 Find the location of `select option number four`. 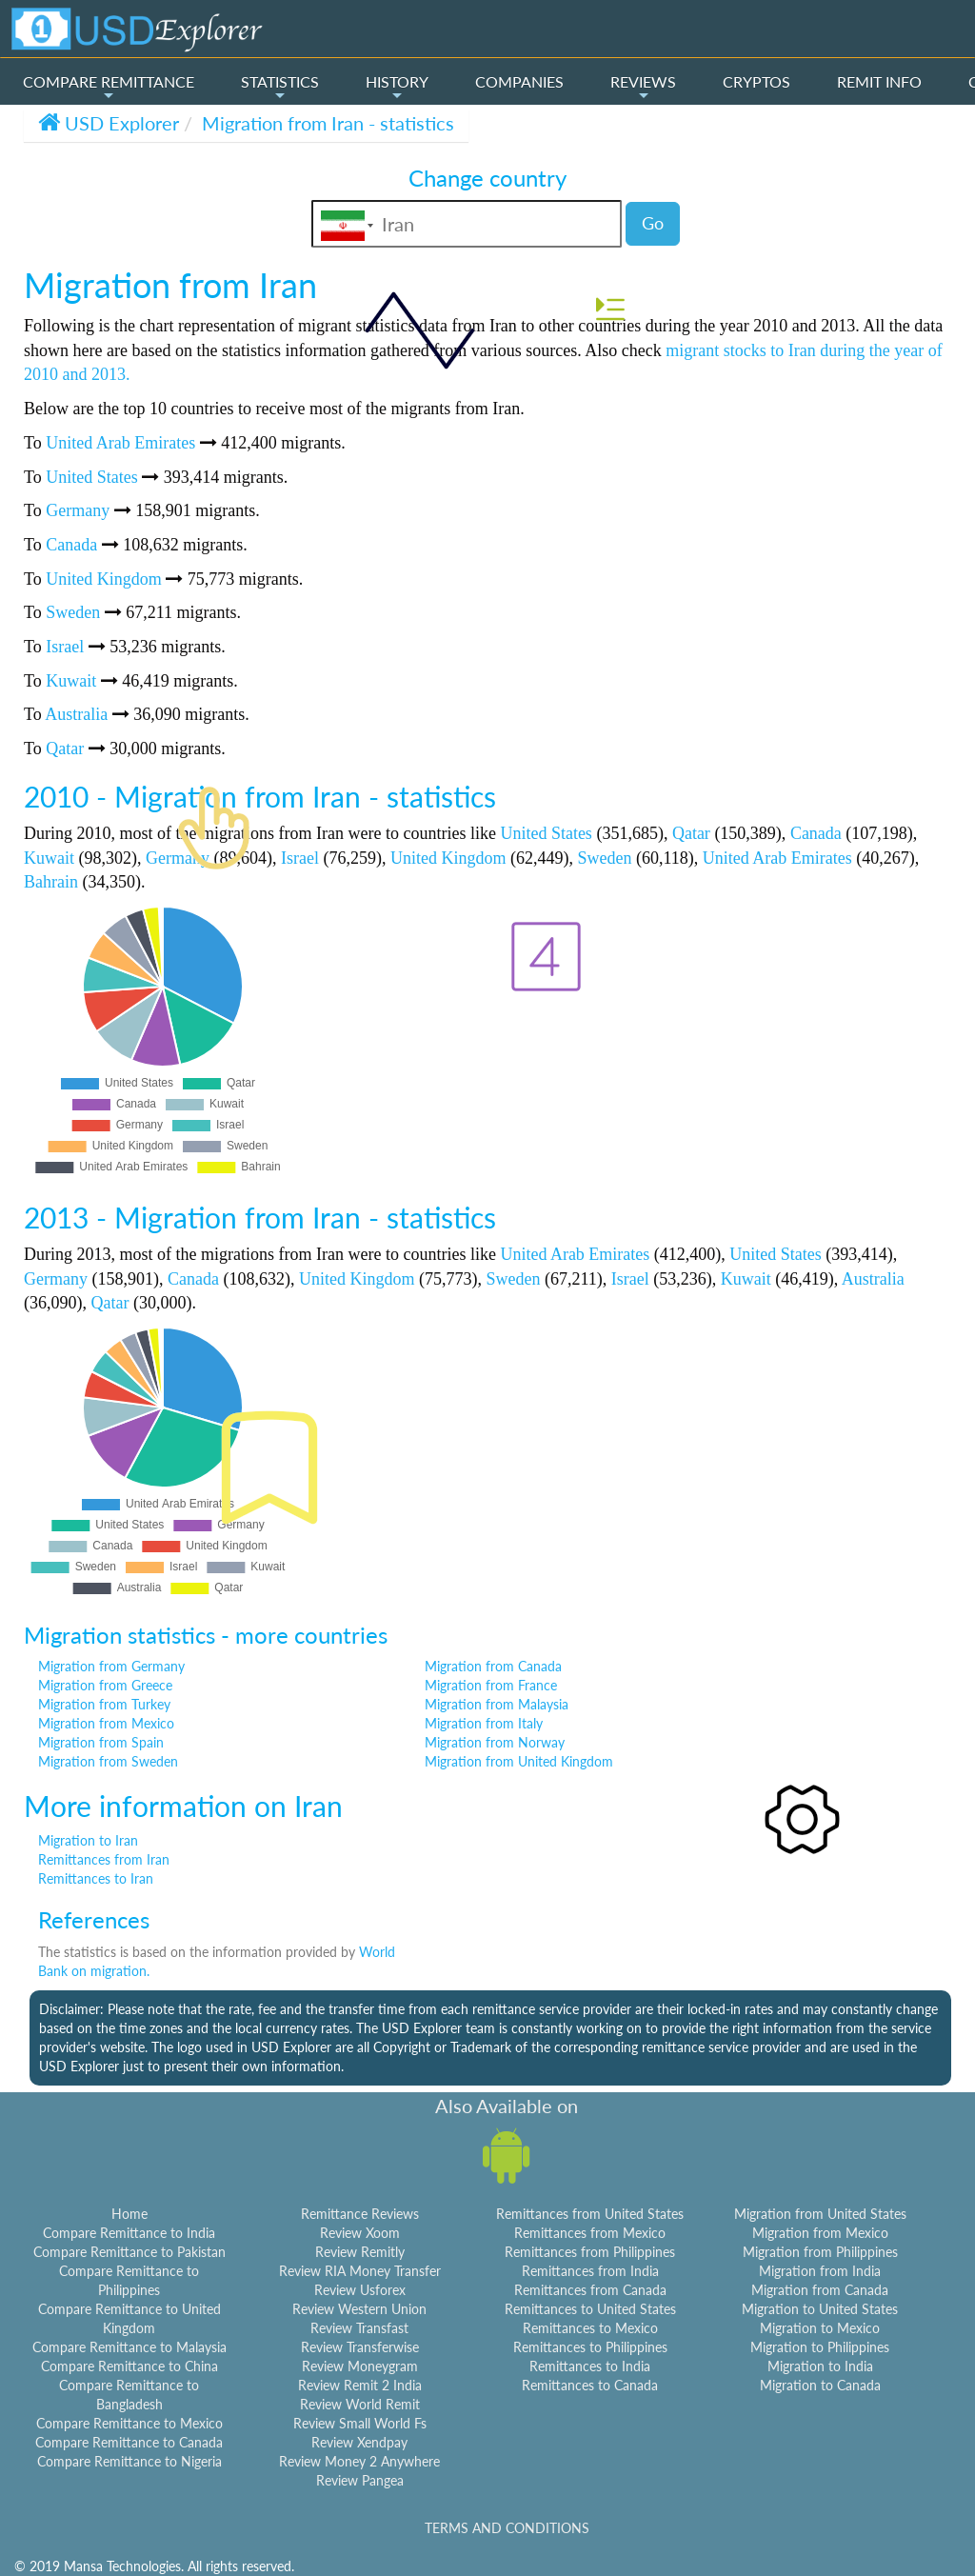

select option number four is located at coordinates (546, 956).